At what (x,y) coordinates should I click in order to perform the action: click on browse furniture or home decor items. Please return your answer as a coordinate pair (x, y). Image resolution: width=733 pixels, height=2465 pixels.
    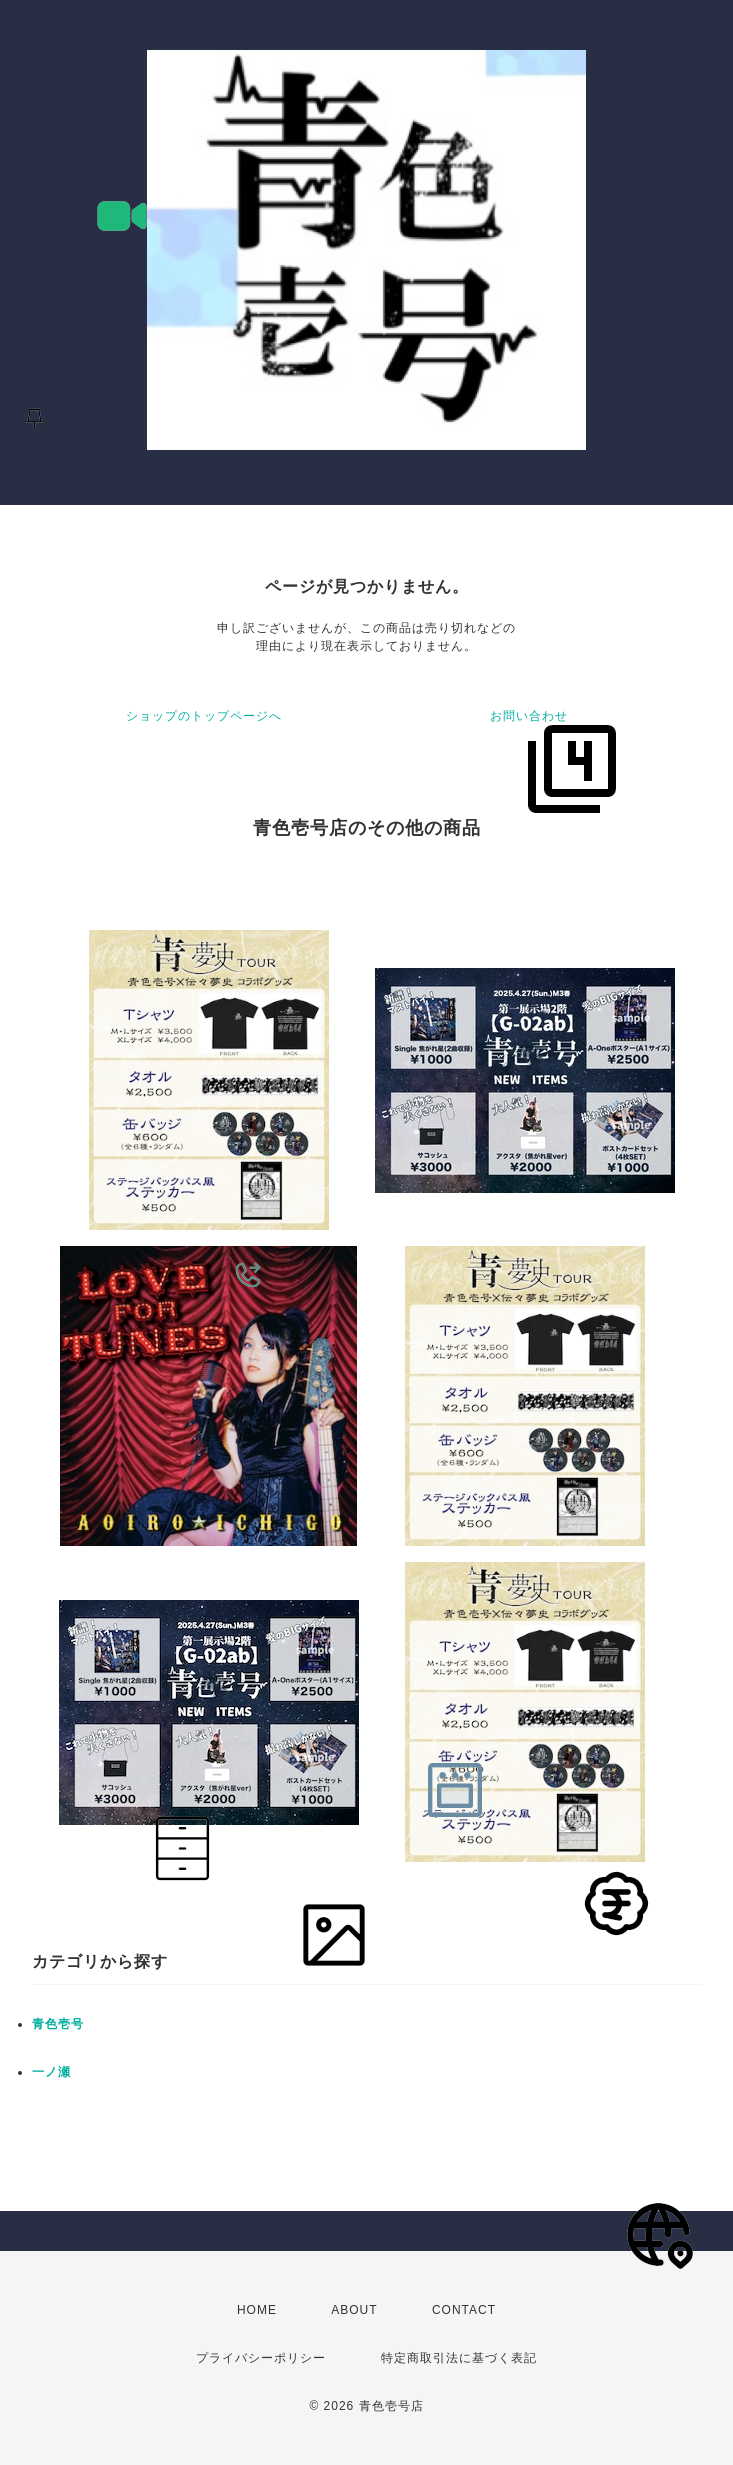
    Looking at the image, I should click on (182, 1848).